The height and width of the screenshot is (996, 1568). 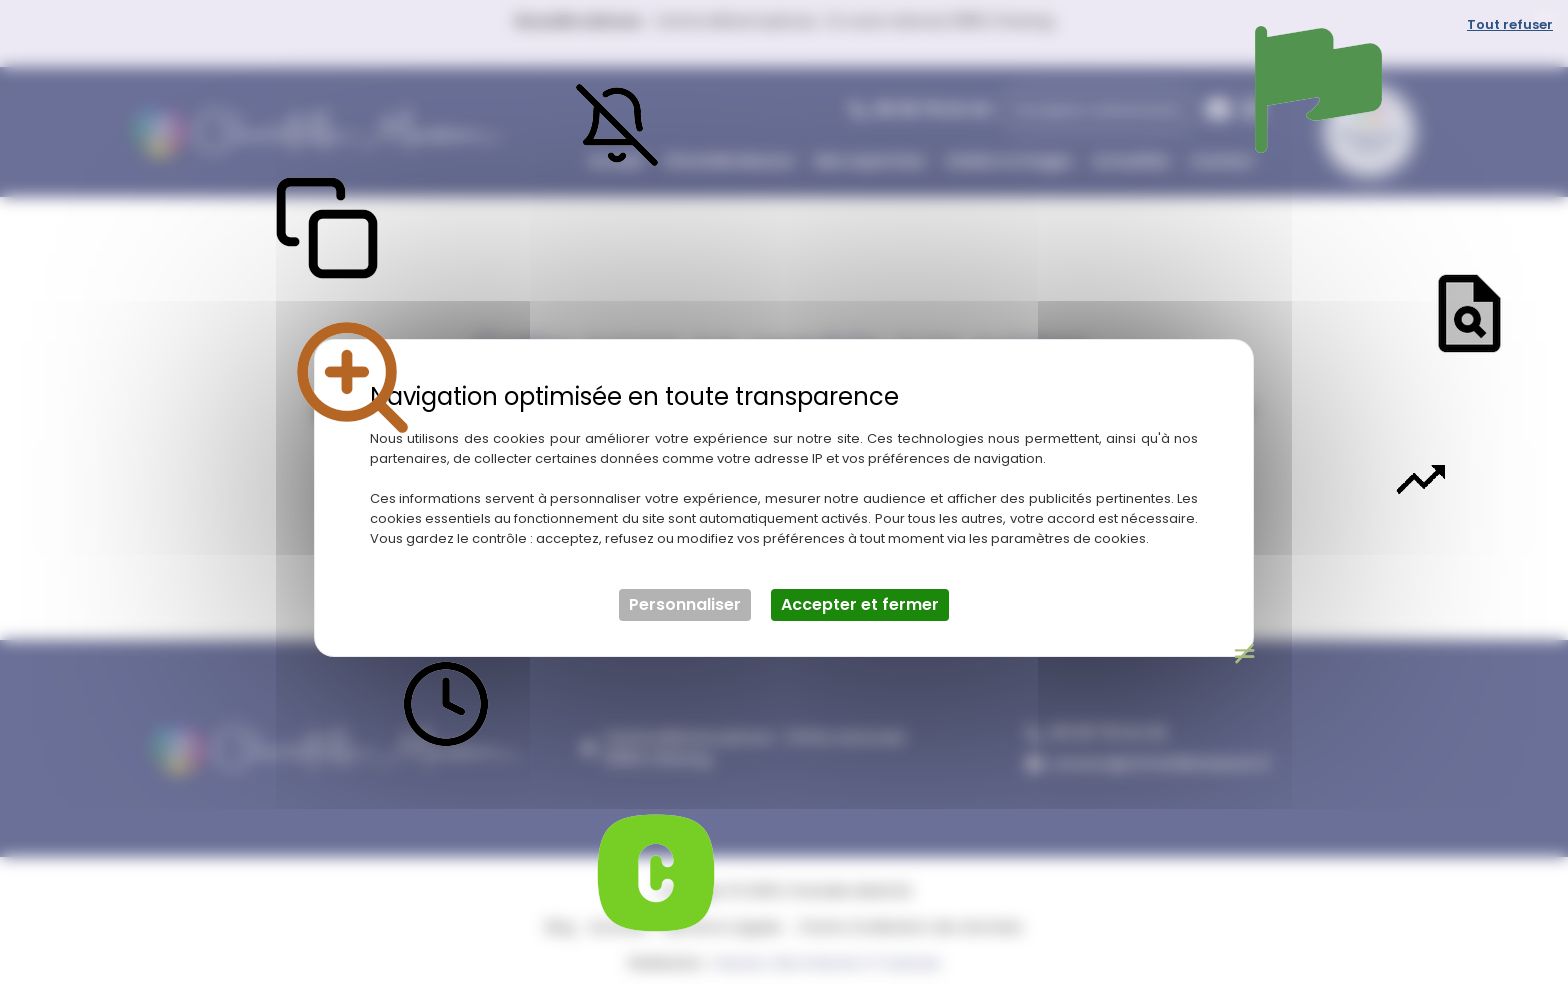 I want to click on view time or clock settings, so click(x=446, y=704).